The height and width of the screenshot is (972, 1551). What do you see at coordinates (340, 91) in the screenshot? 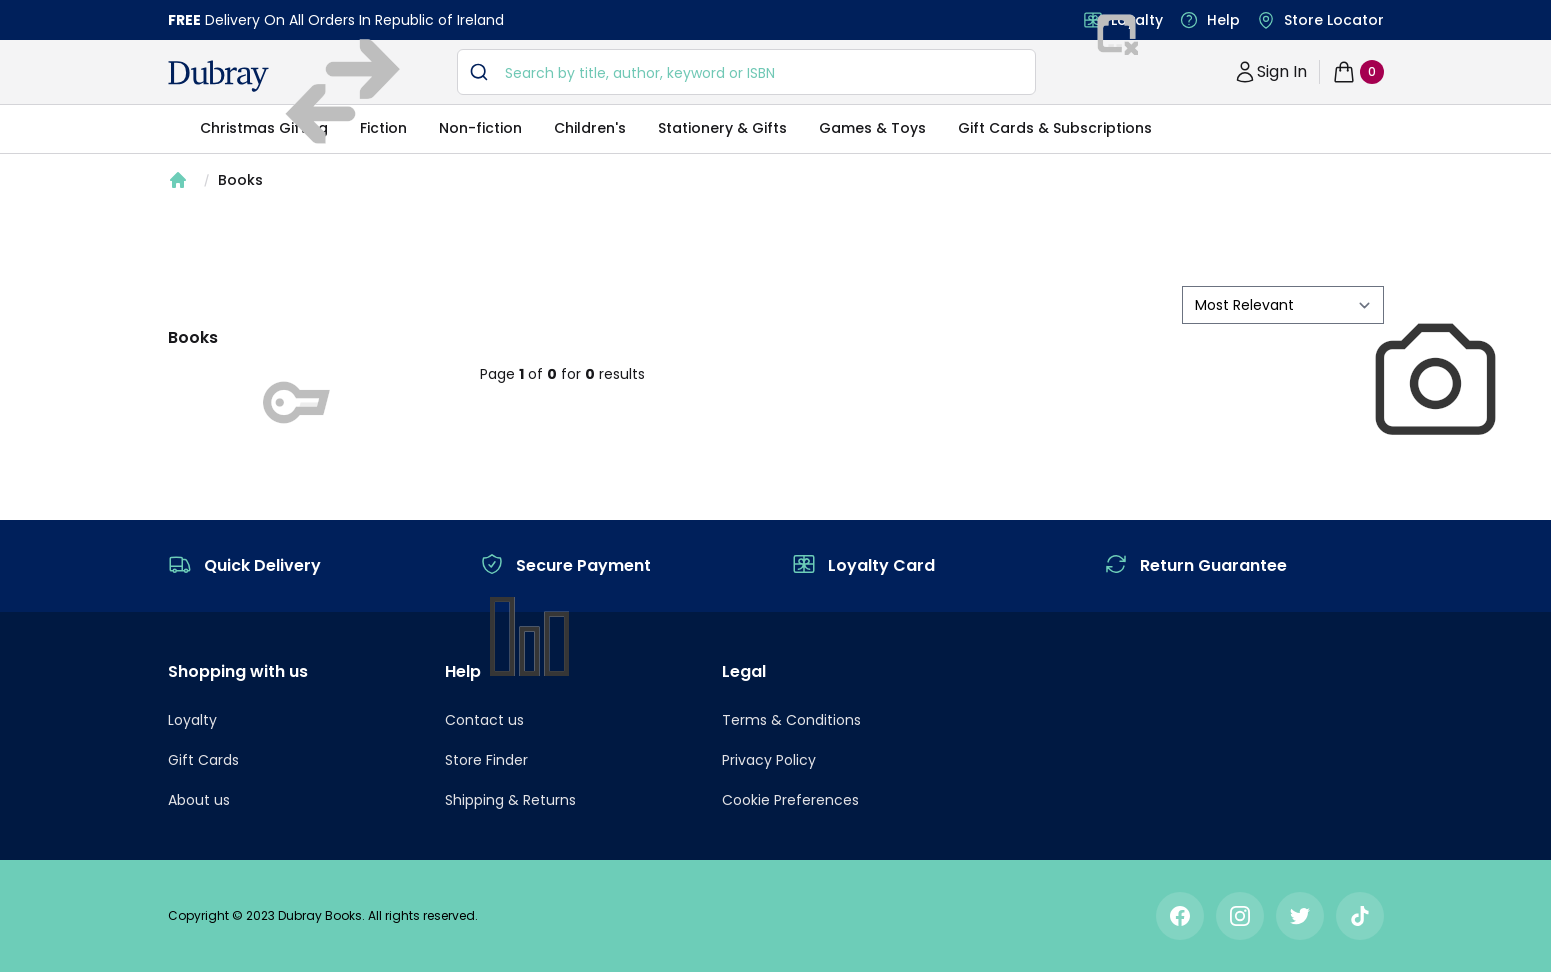
I see `indicates active network data transfer` at bounding box center [340, 91].